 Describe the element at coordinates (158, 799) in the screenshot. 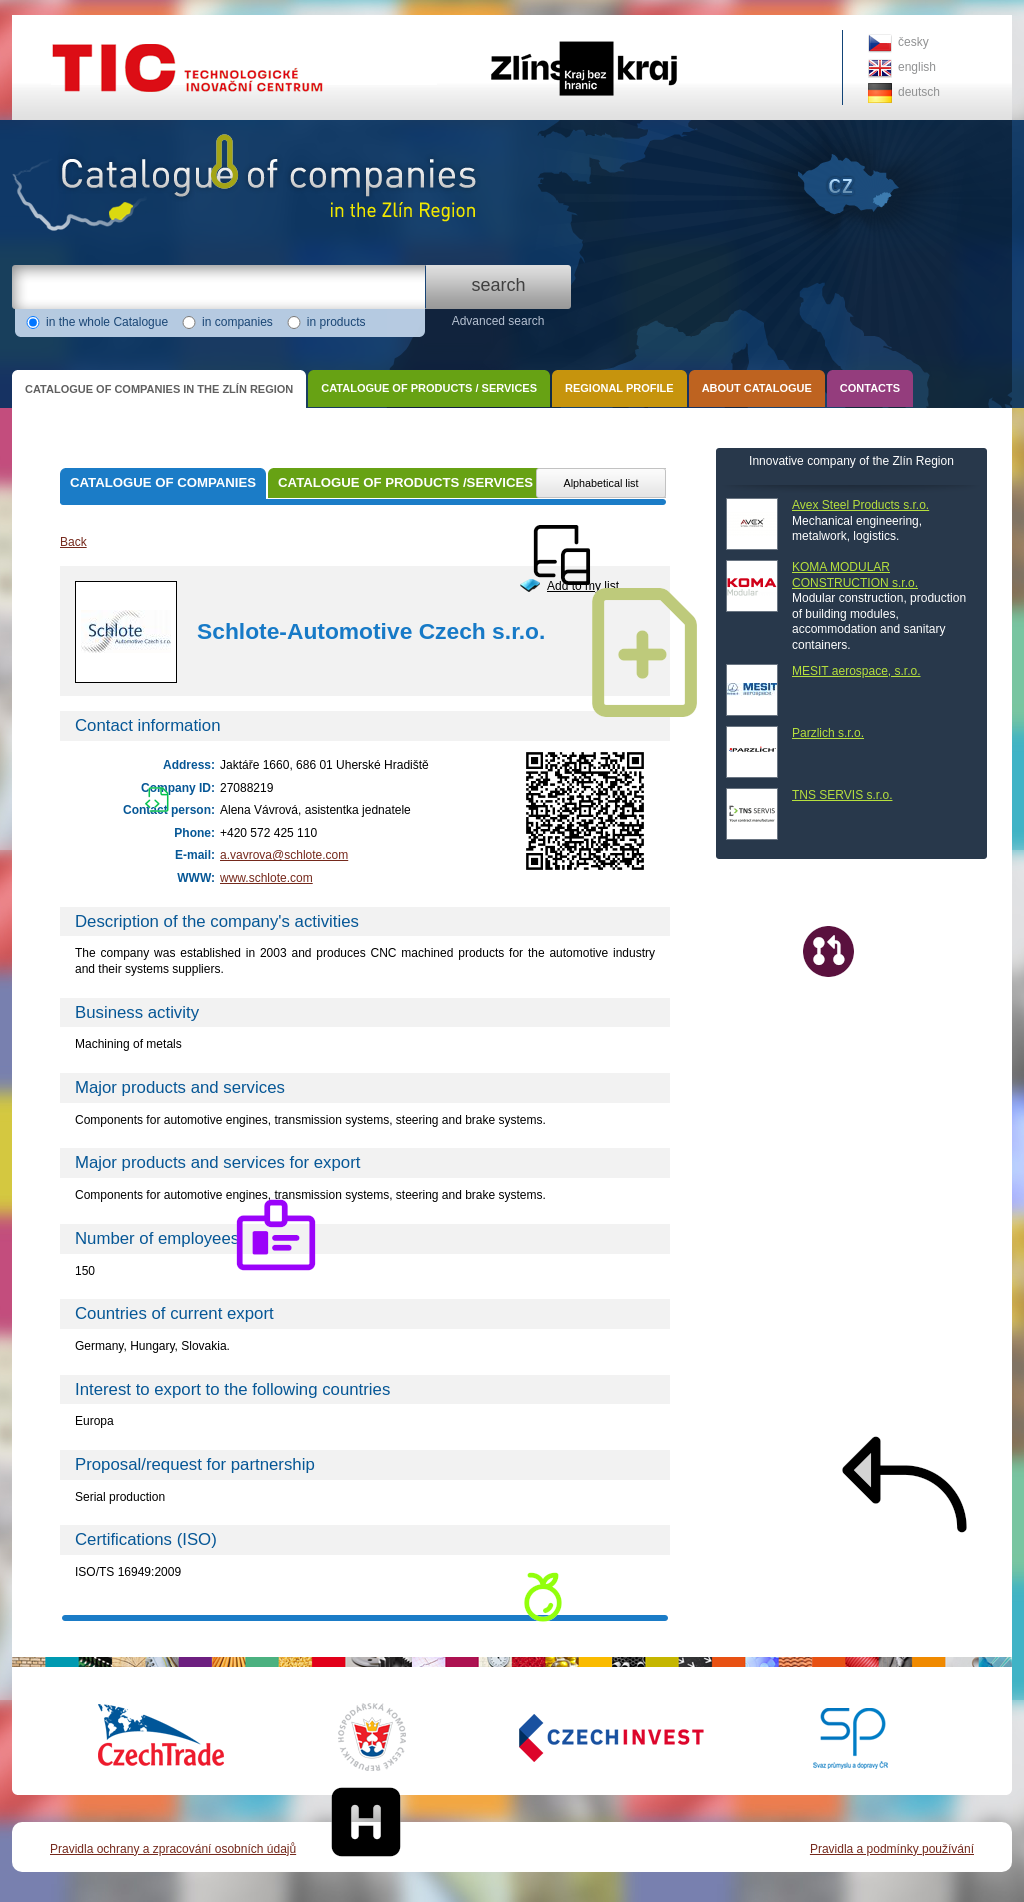

I see `view source code file` at that location.